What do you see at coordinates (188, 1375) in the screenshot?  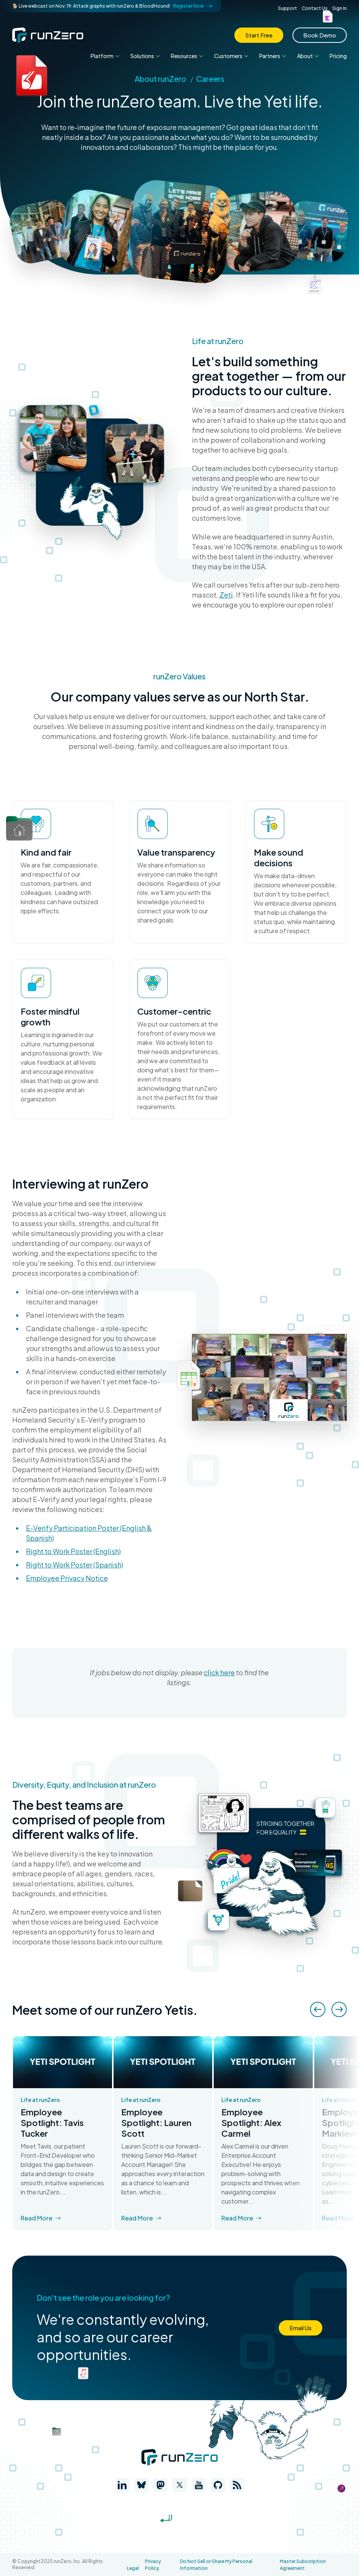 I see `open a spreadsheet file` at bounding box center [188, 1375].